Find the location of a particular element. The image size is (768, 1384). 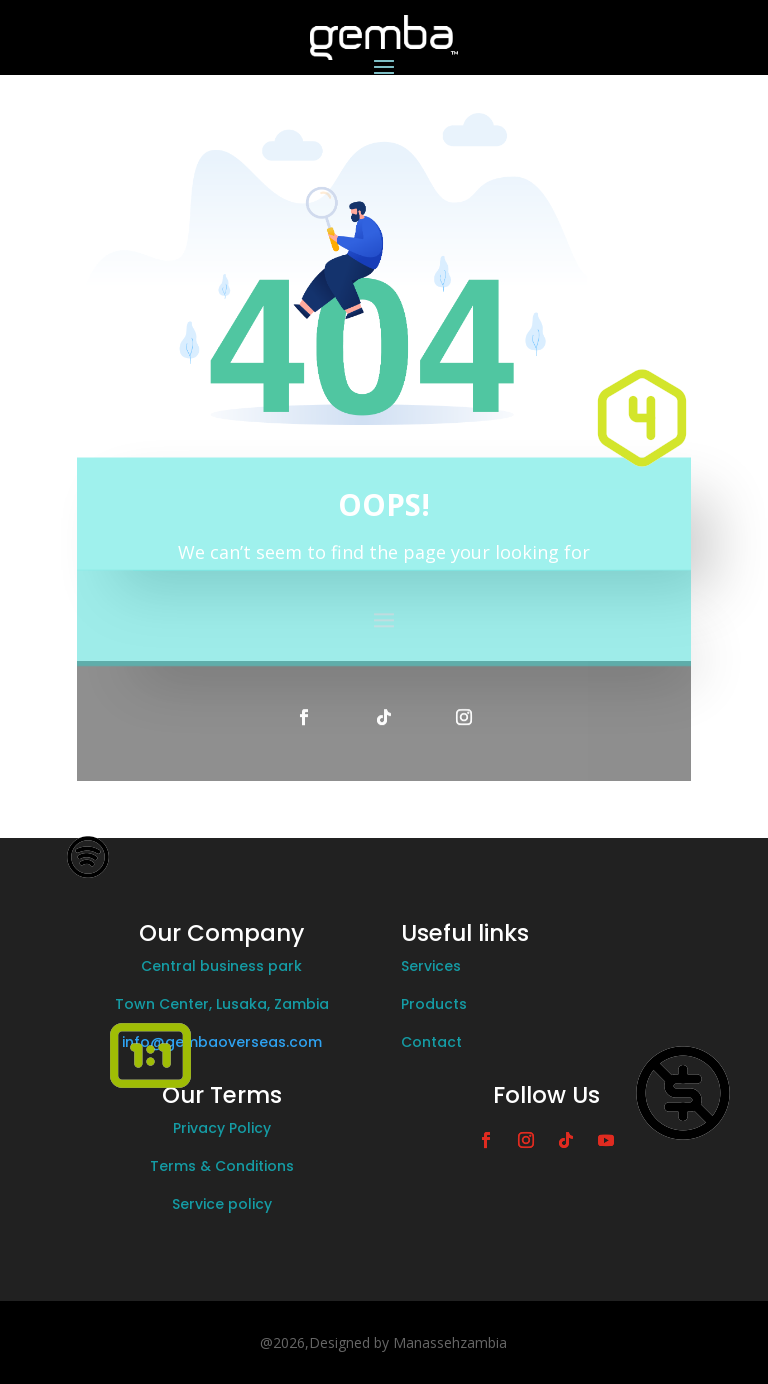

indicates a one-to-one relationship in database or data modeling is located at coordinates (150, 1055).